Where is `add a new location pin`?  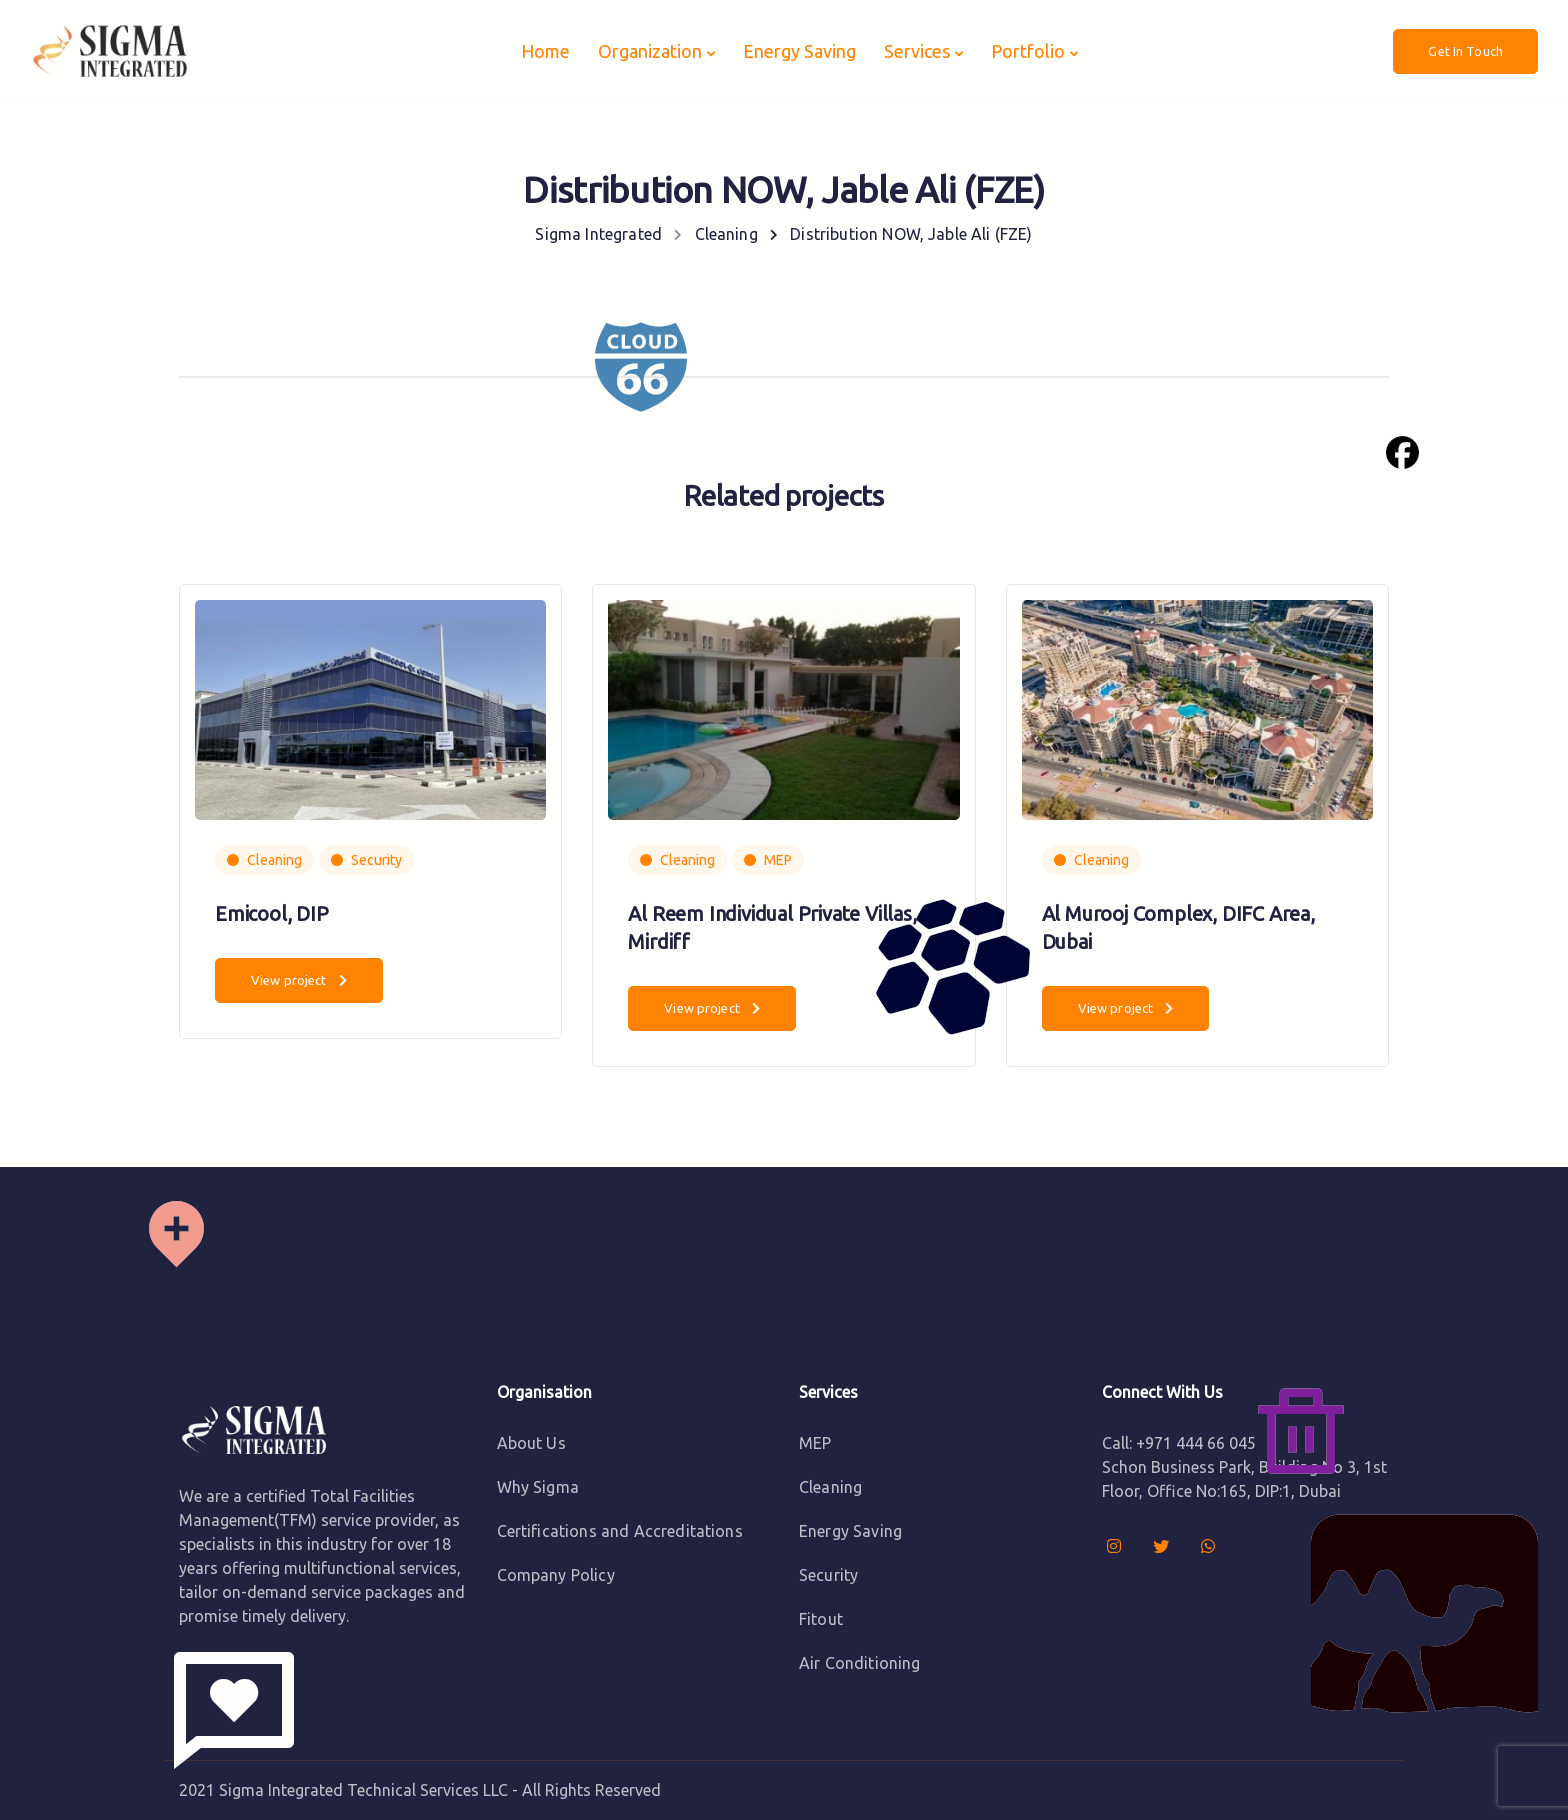 add a new location pin is located at coordinates (176, 1231).